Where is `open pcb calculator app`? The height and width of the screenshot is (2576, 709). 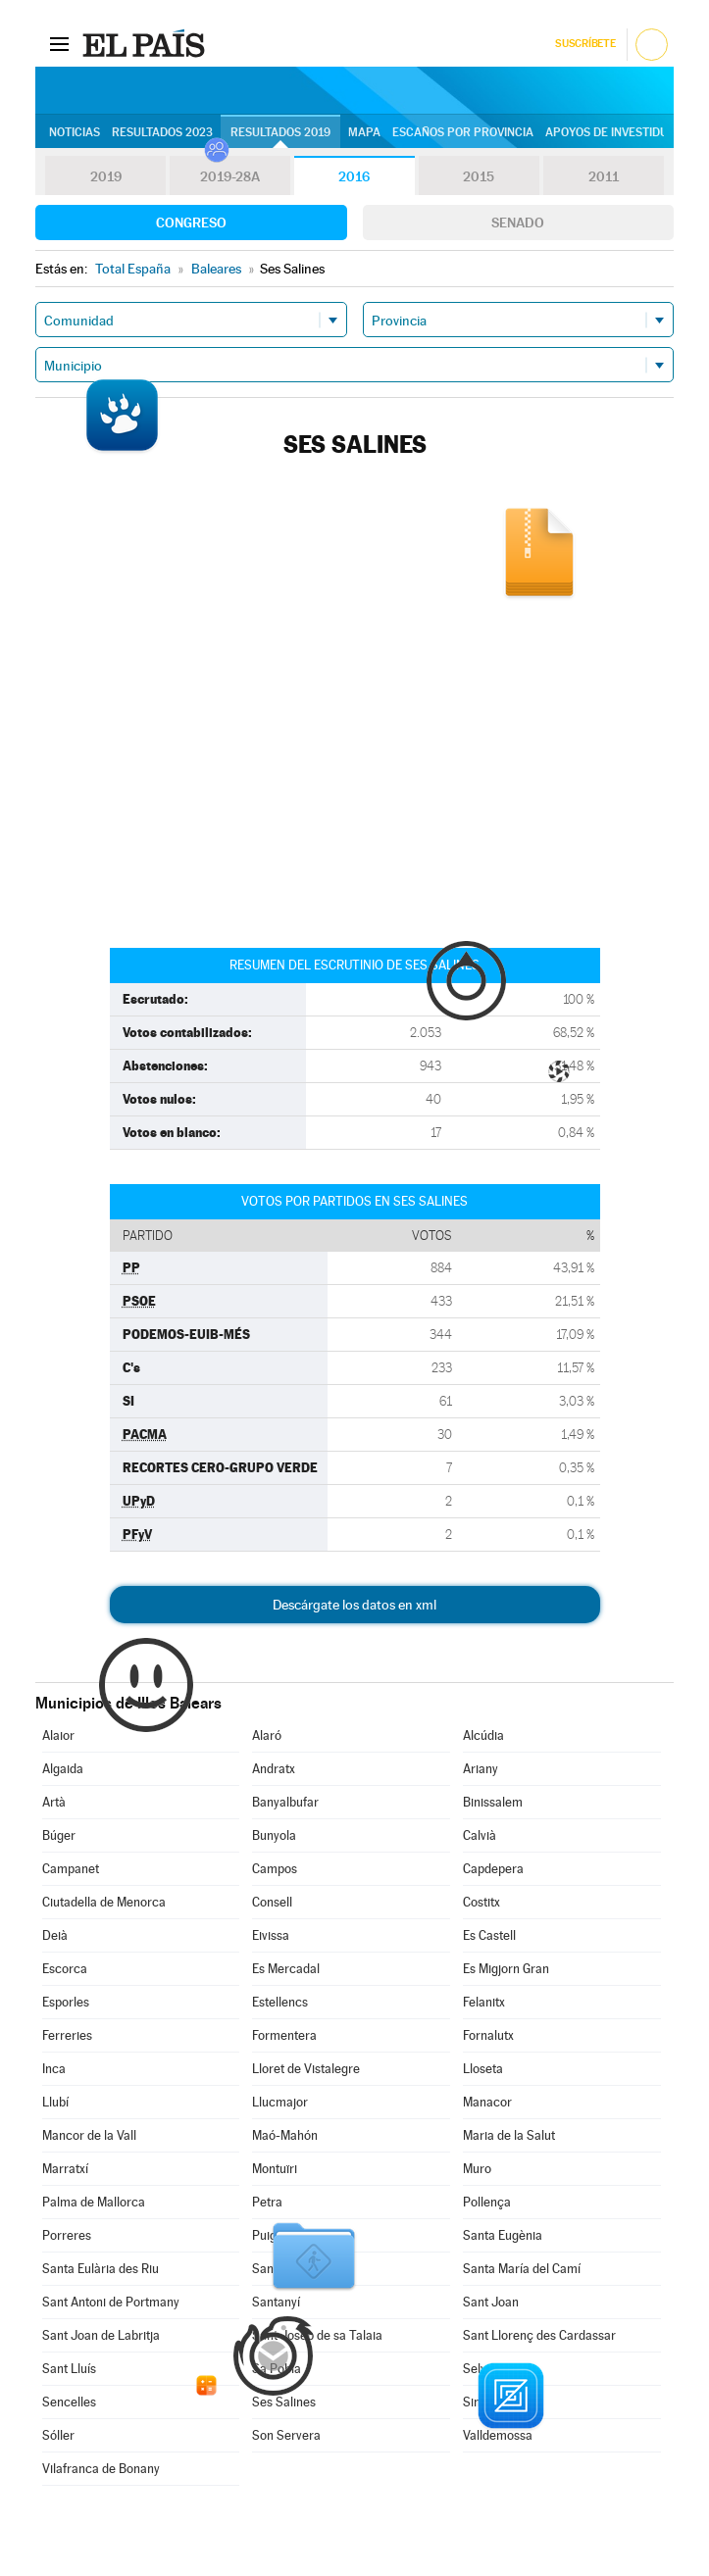
open pcb calculator app is located at coordinates (206, 2385).